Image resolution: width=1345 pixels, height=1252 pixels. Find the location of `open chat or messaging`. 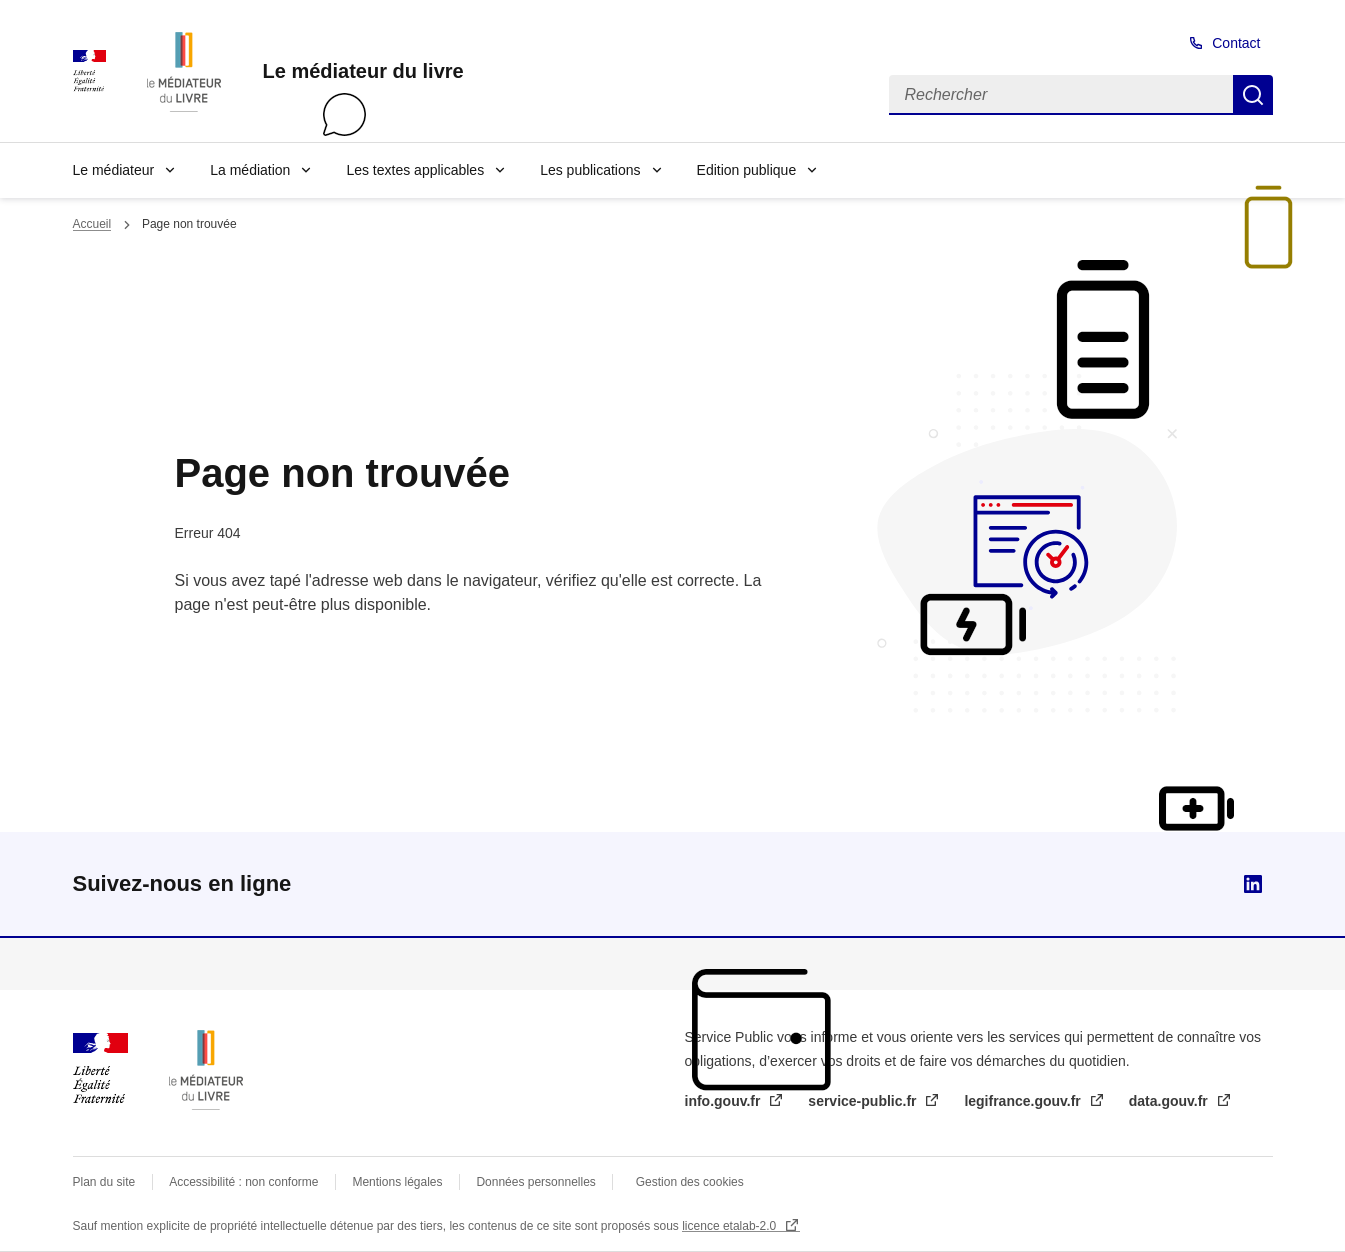

open chat or messaging is located at coordinates (344, 114).